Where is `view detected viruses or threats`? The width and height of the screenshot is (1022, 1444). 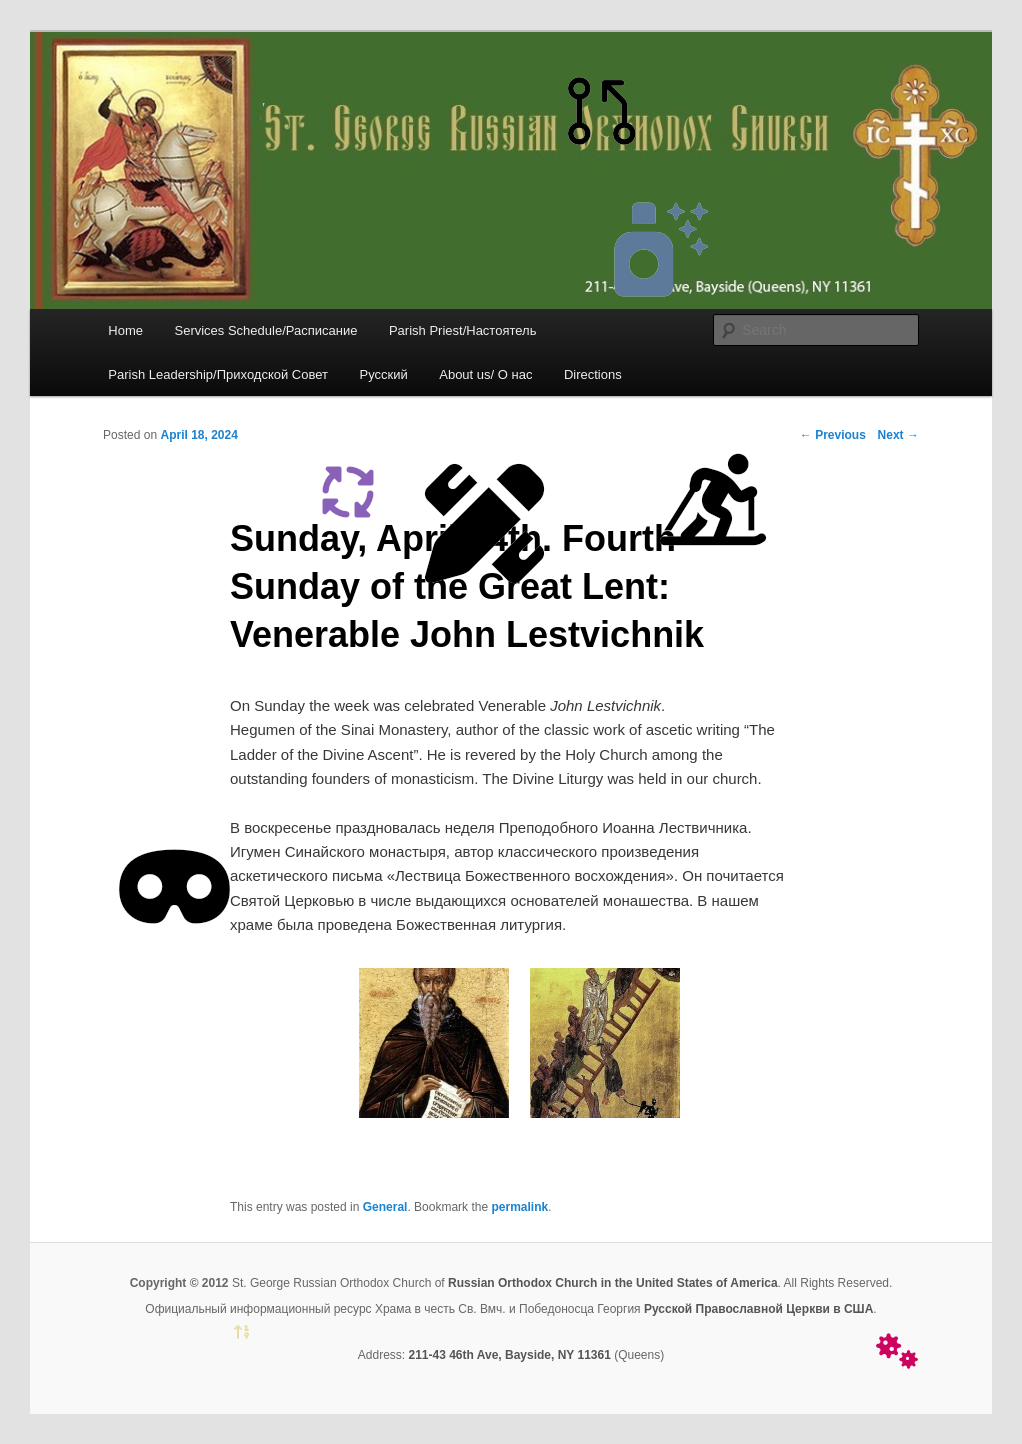 view detected viruses or threats is located at coordinates (897, 1350).